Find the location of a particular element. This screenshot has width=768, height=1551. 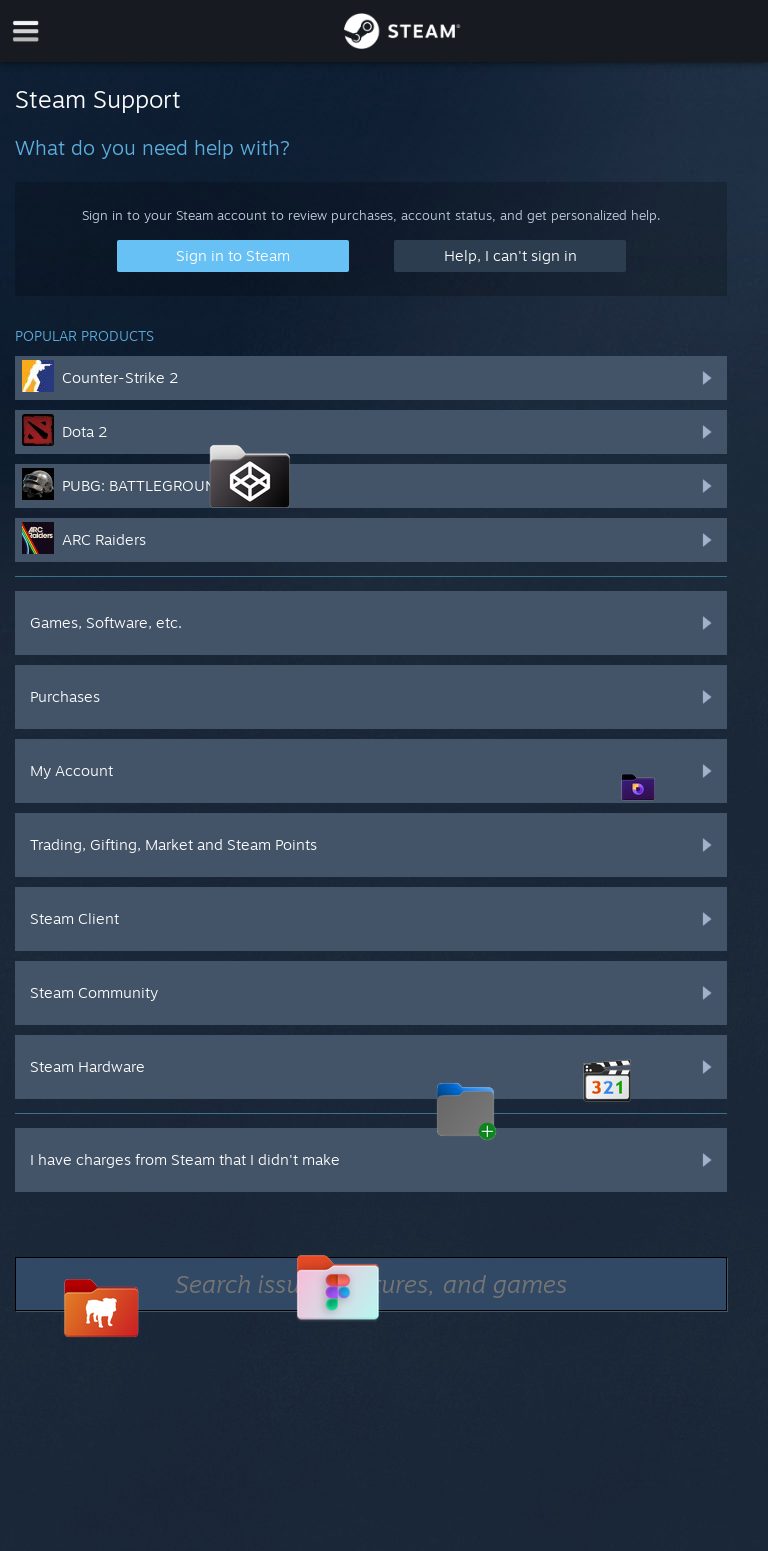

open CodePen projects folder is located at coordinates (249, 478).